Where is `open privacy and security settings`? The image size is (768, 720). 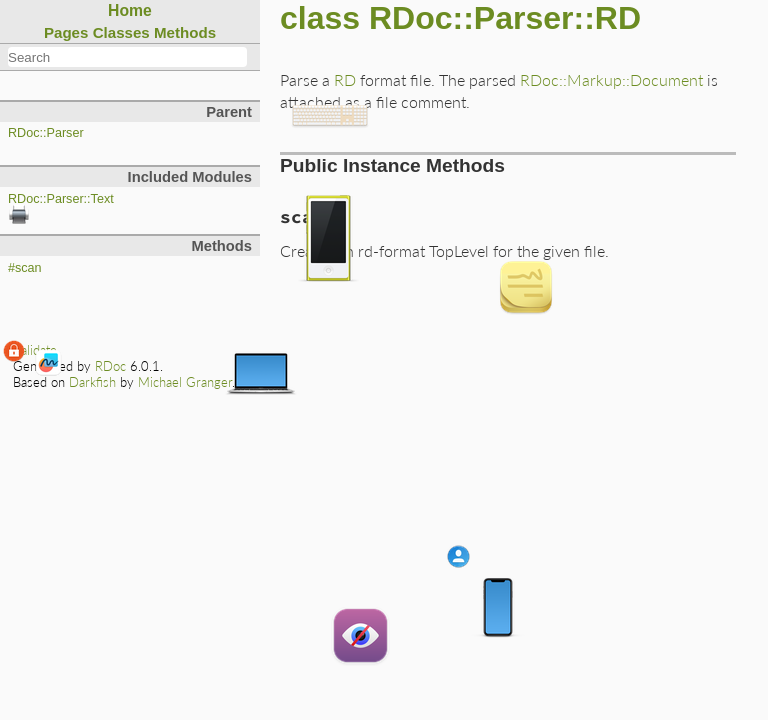 open privacy and security settings is located at coordinates (360, 636).